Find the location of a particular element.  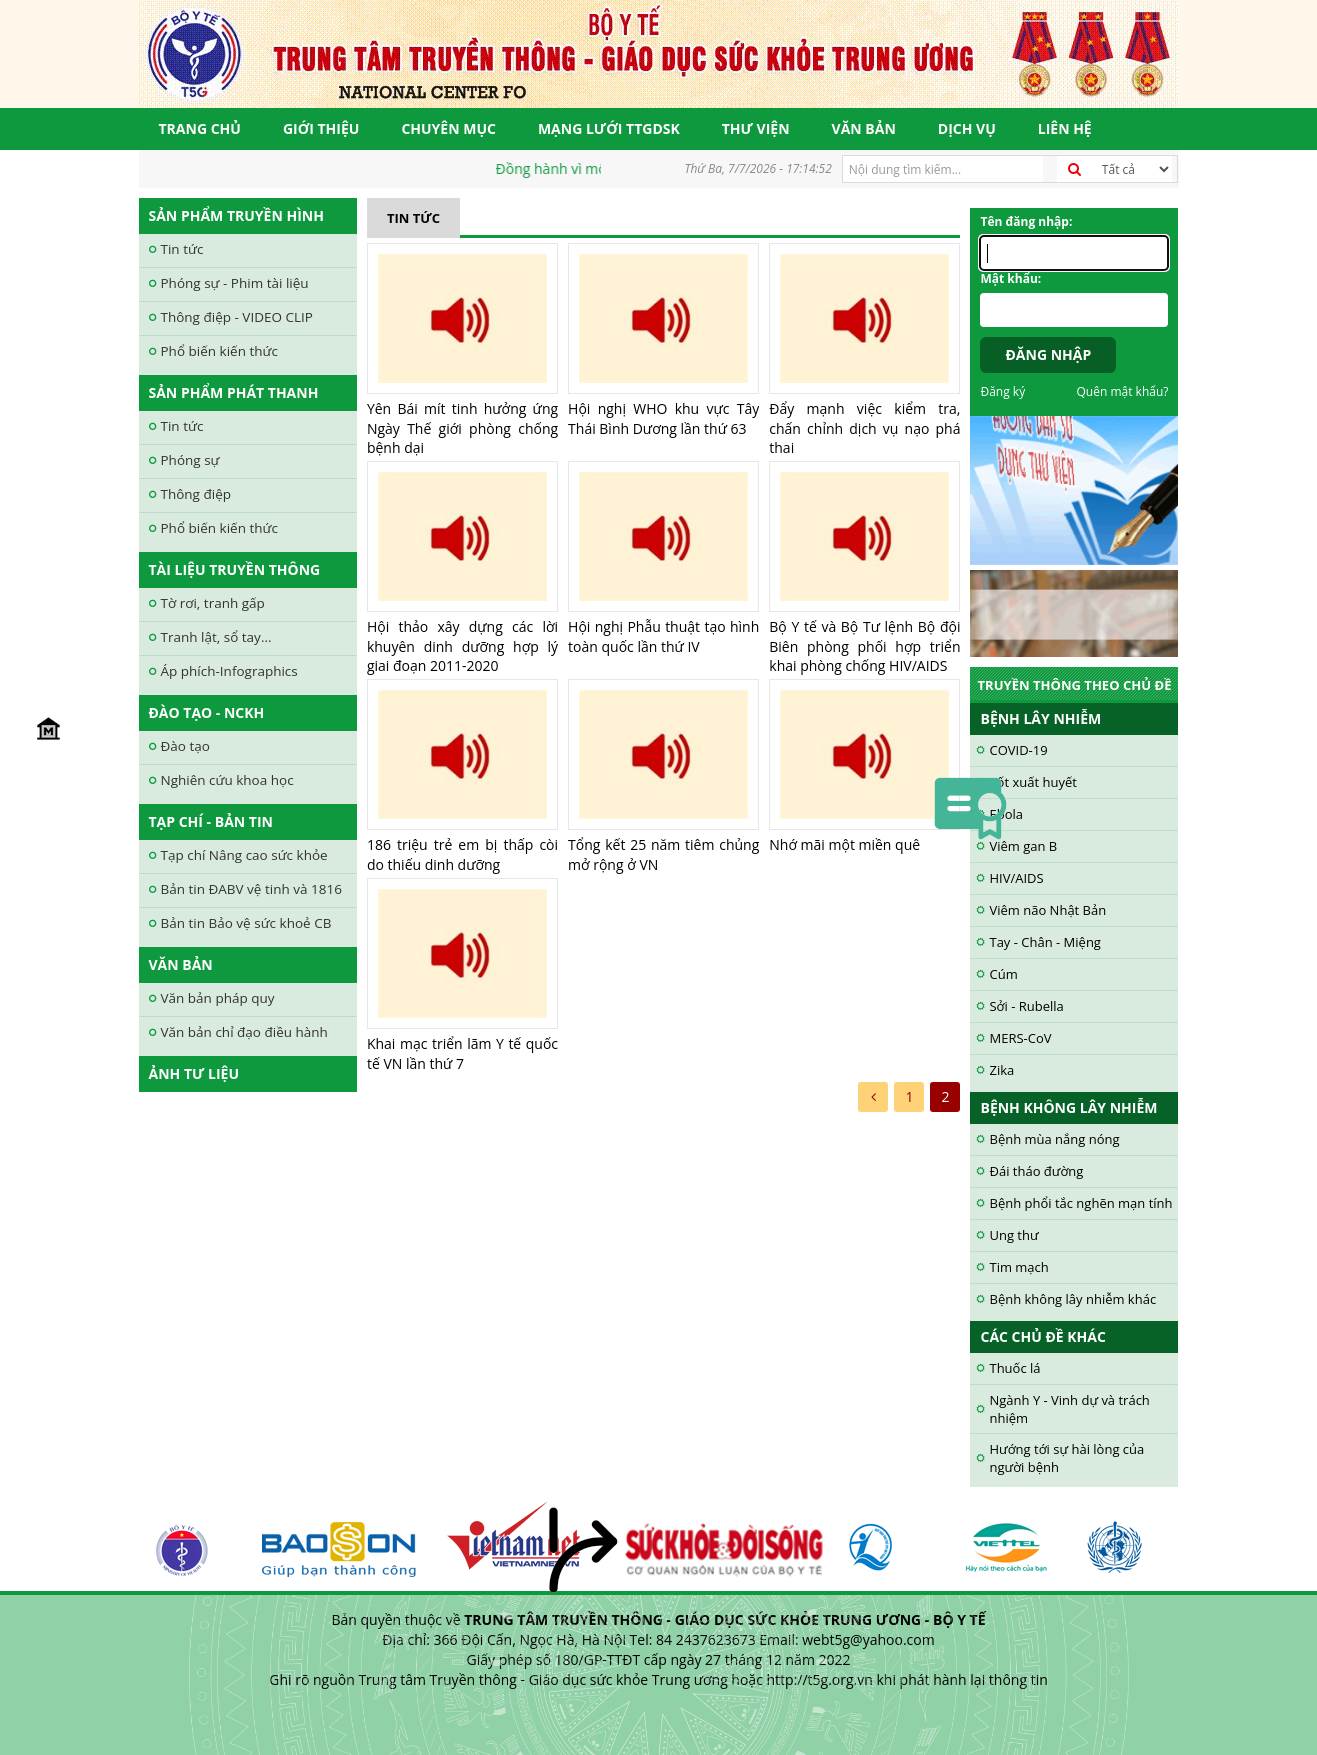

take the next right turn is located at coordinates (579, 1550).